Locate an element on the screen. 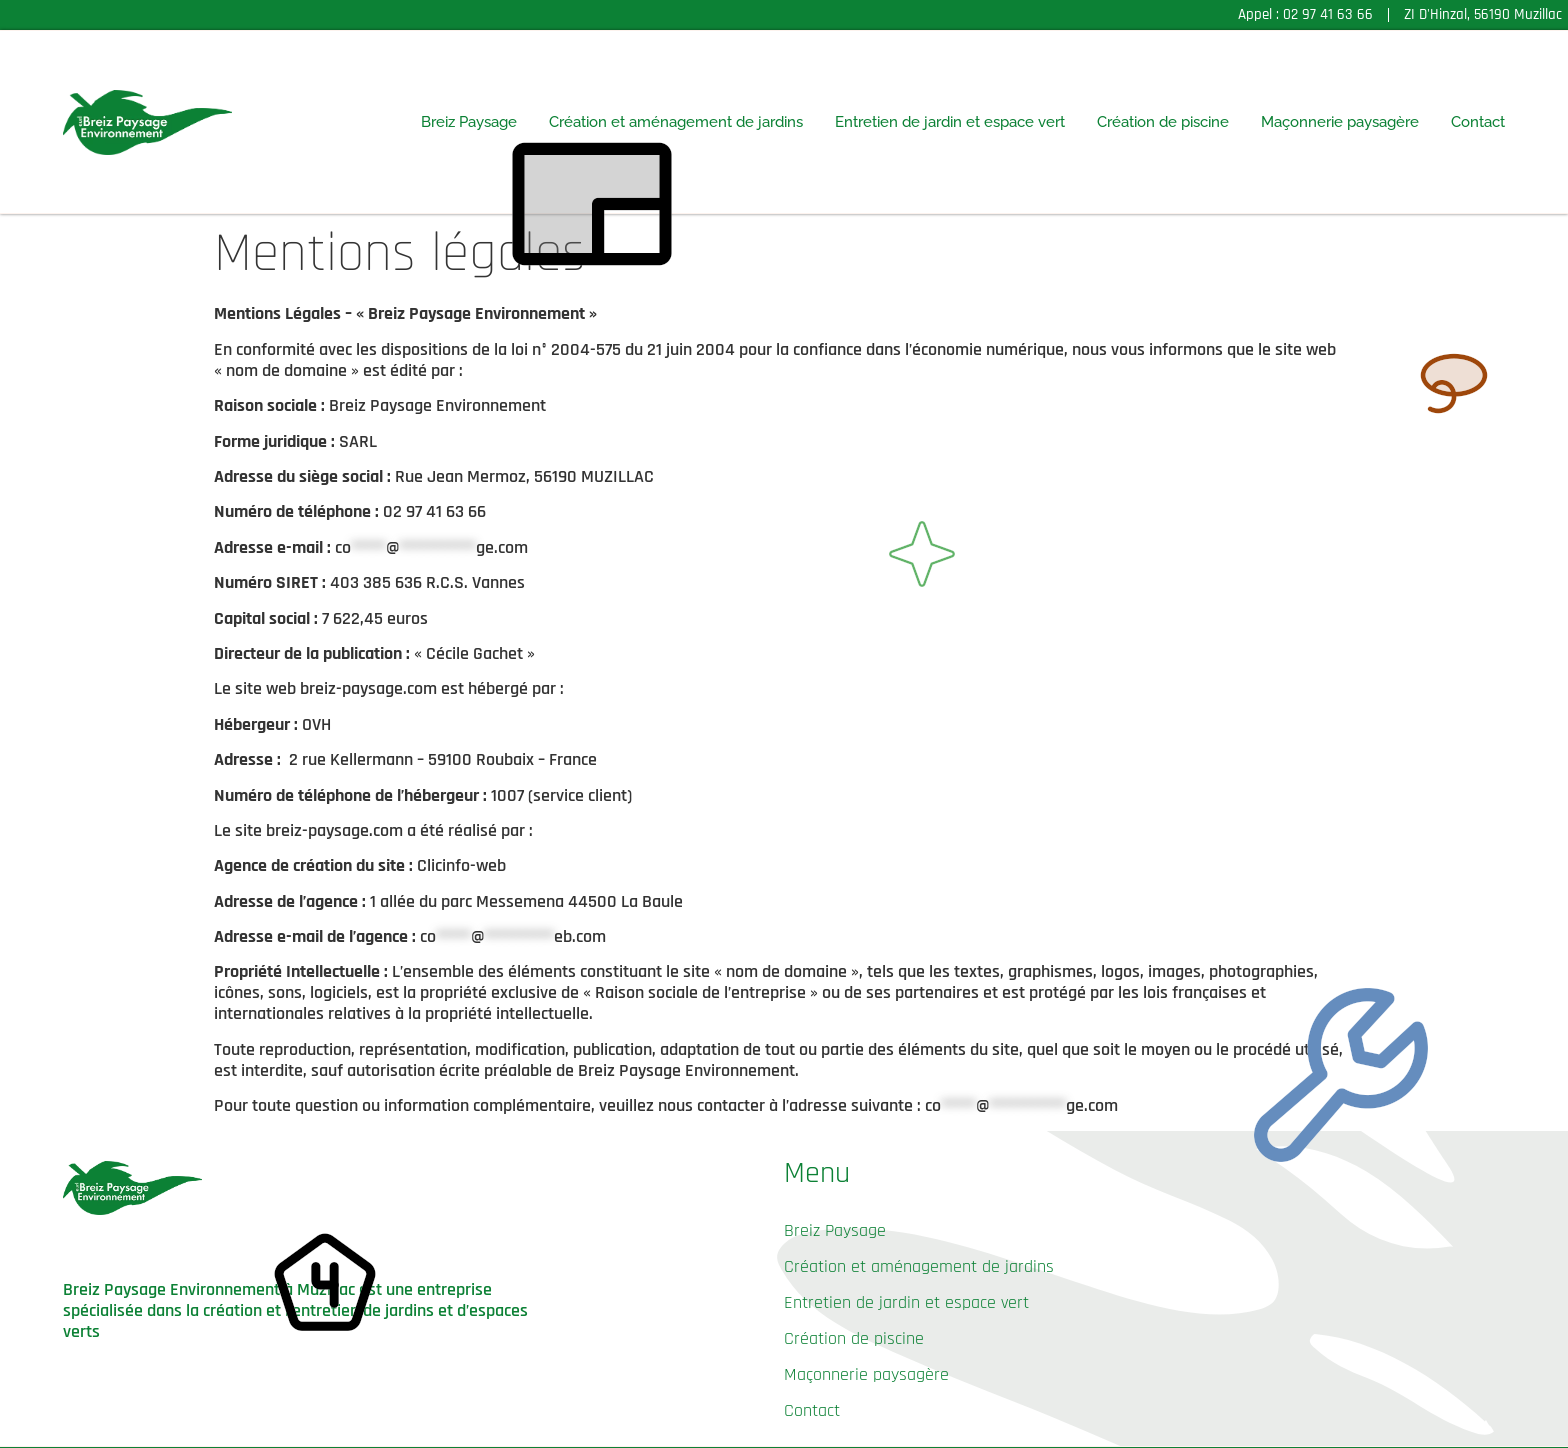  use lasso selection tool is located at coordinates (1454, 380).